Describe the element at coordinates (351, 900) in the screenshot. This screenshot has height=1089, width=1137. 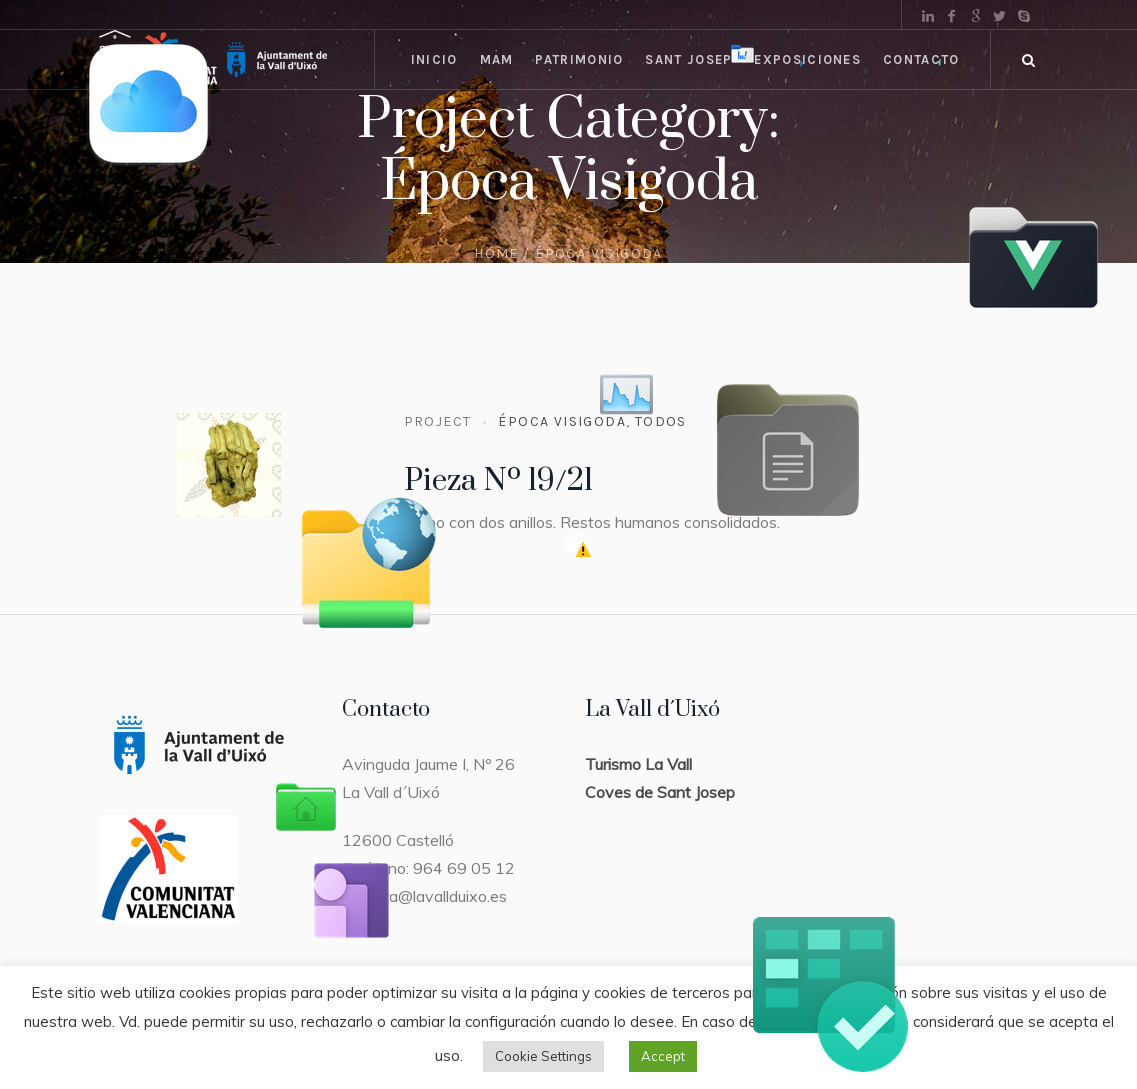
I see `open the CoreHR app` at that location.